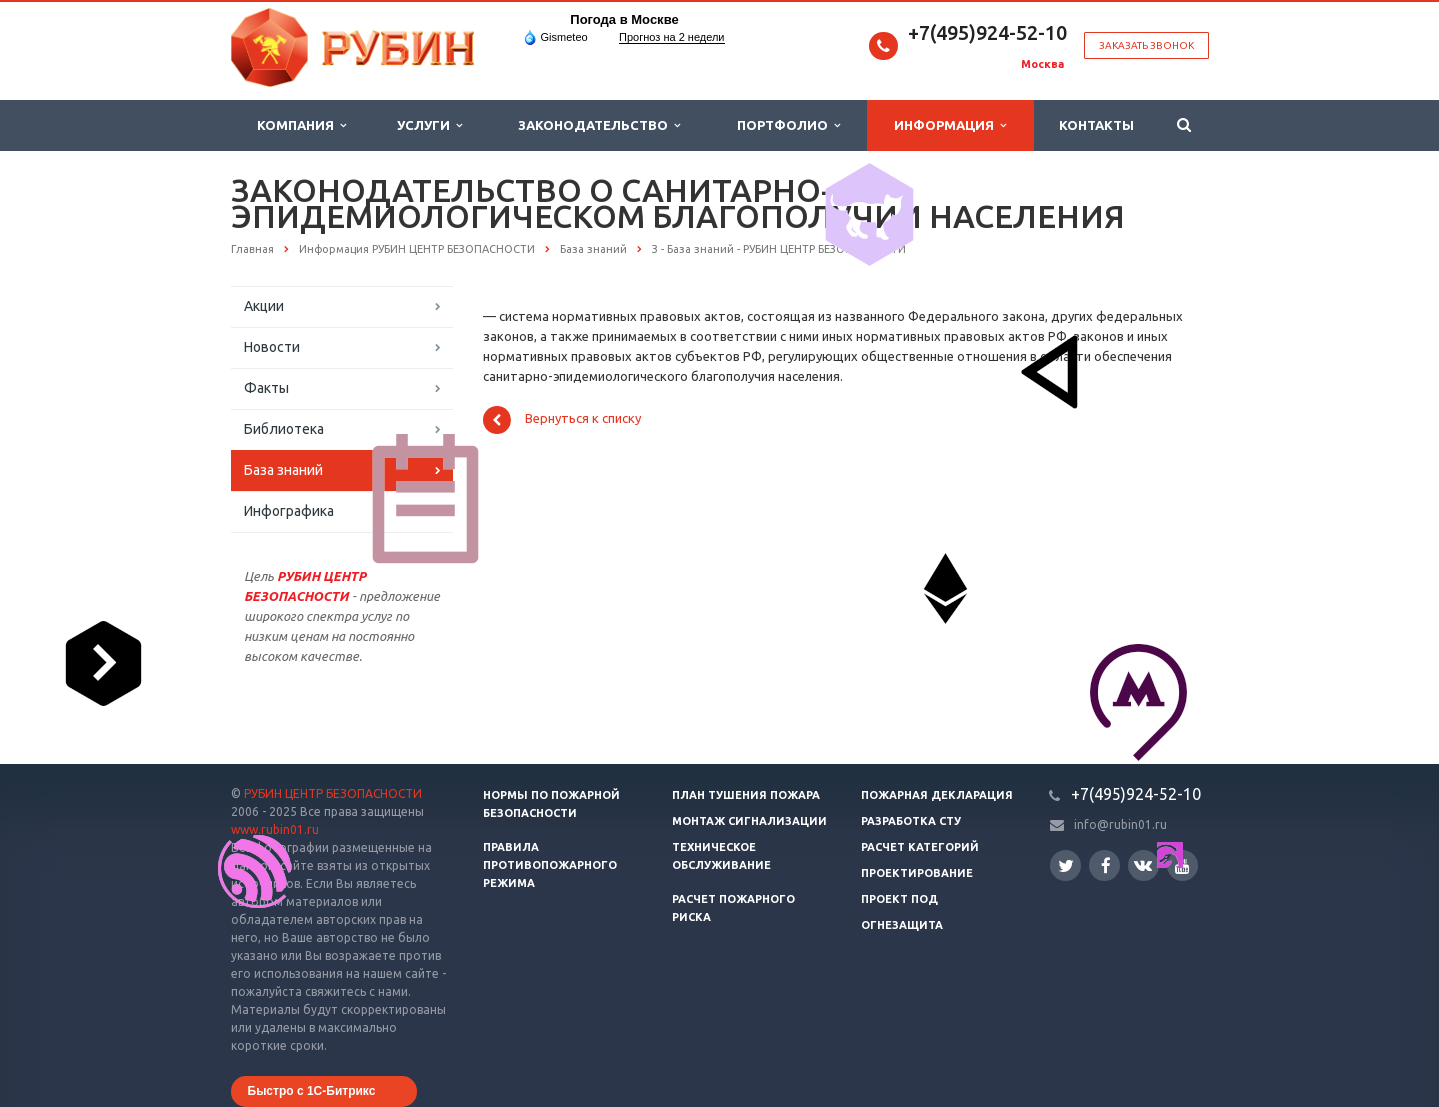  I want to click on open LightBurn laser cutting software, so click(1170, 855).